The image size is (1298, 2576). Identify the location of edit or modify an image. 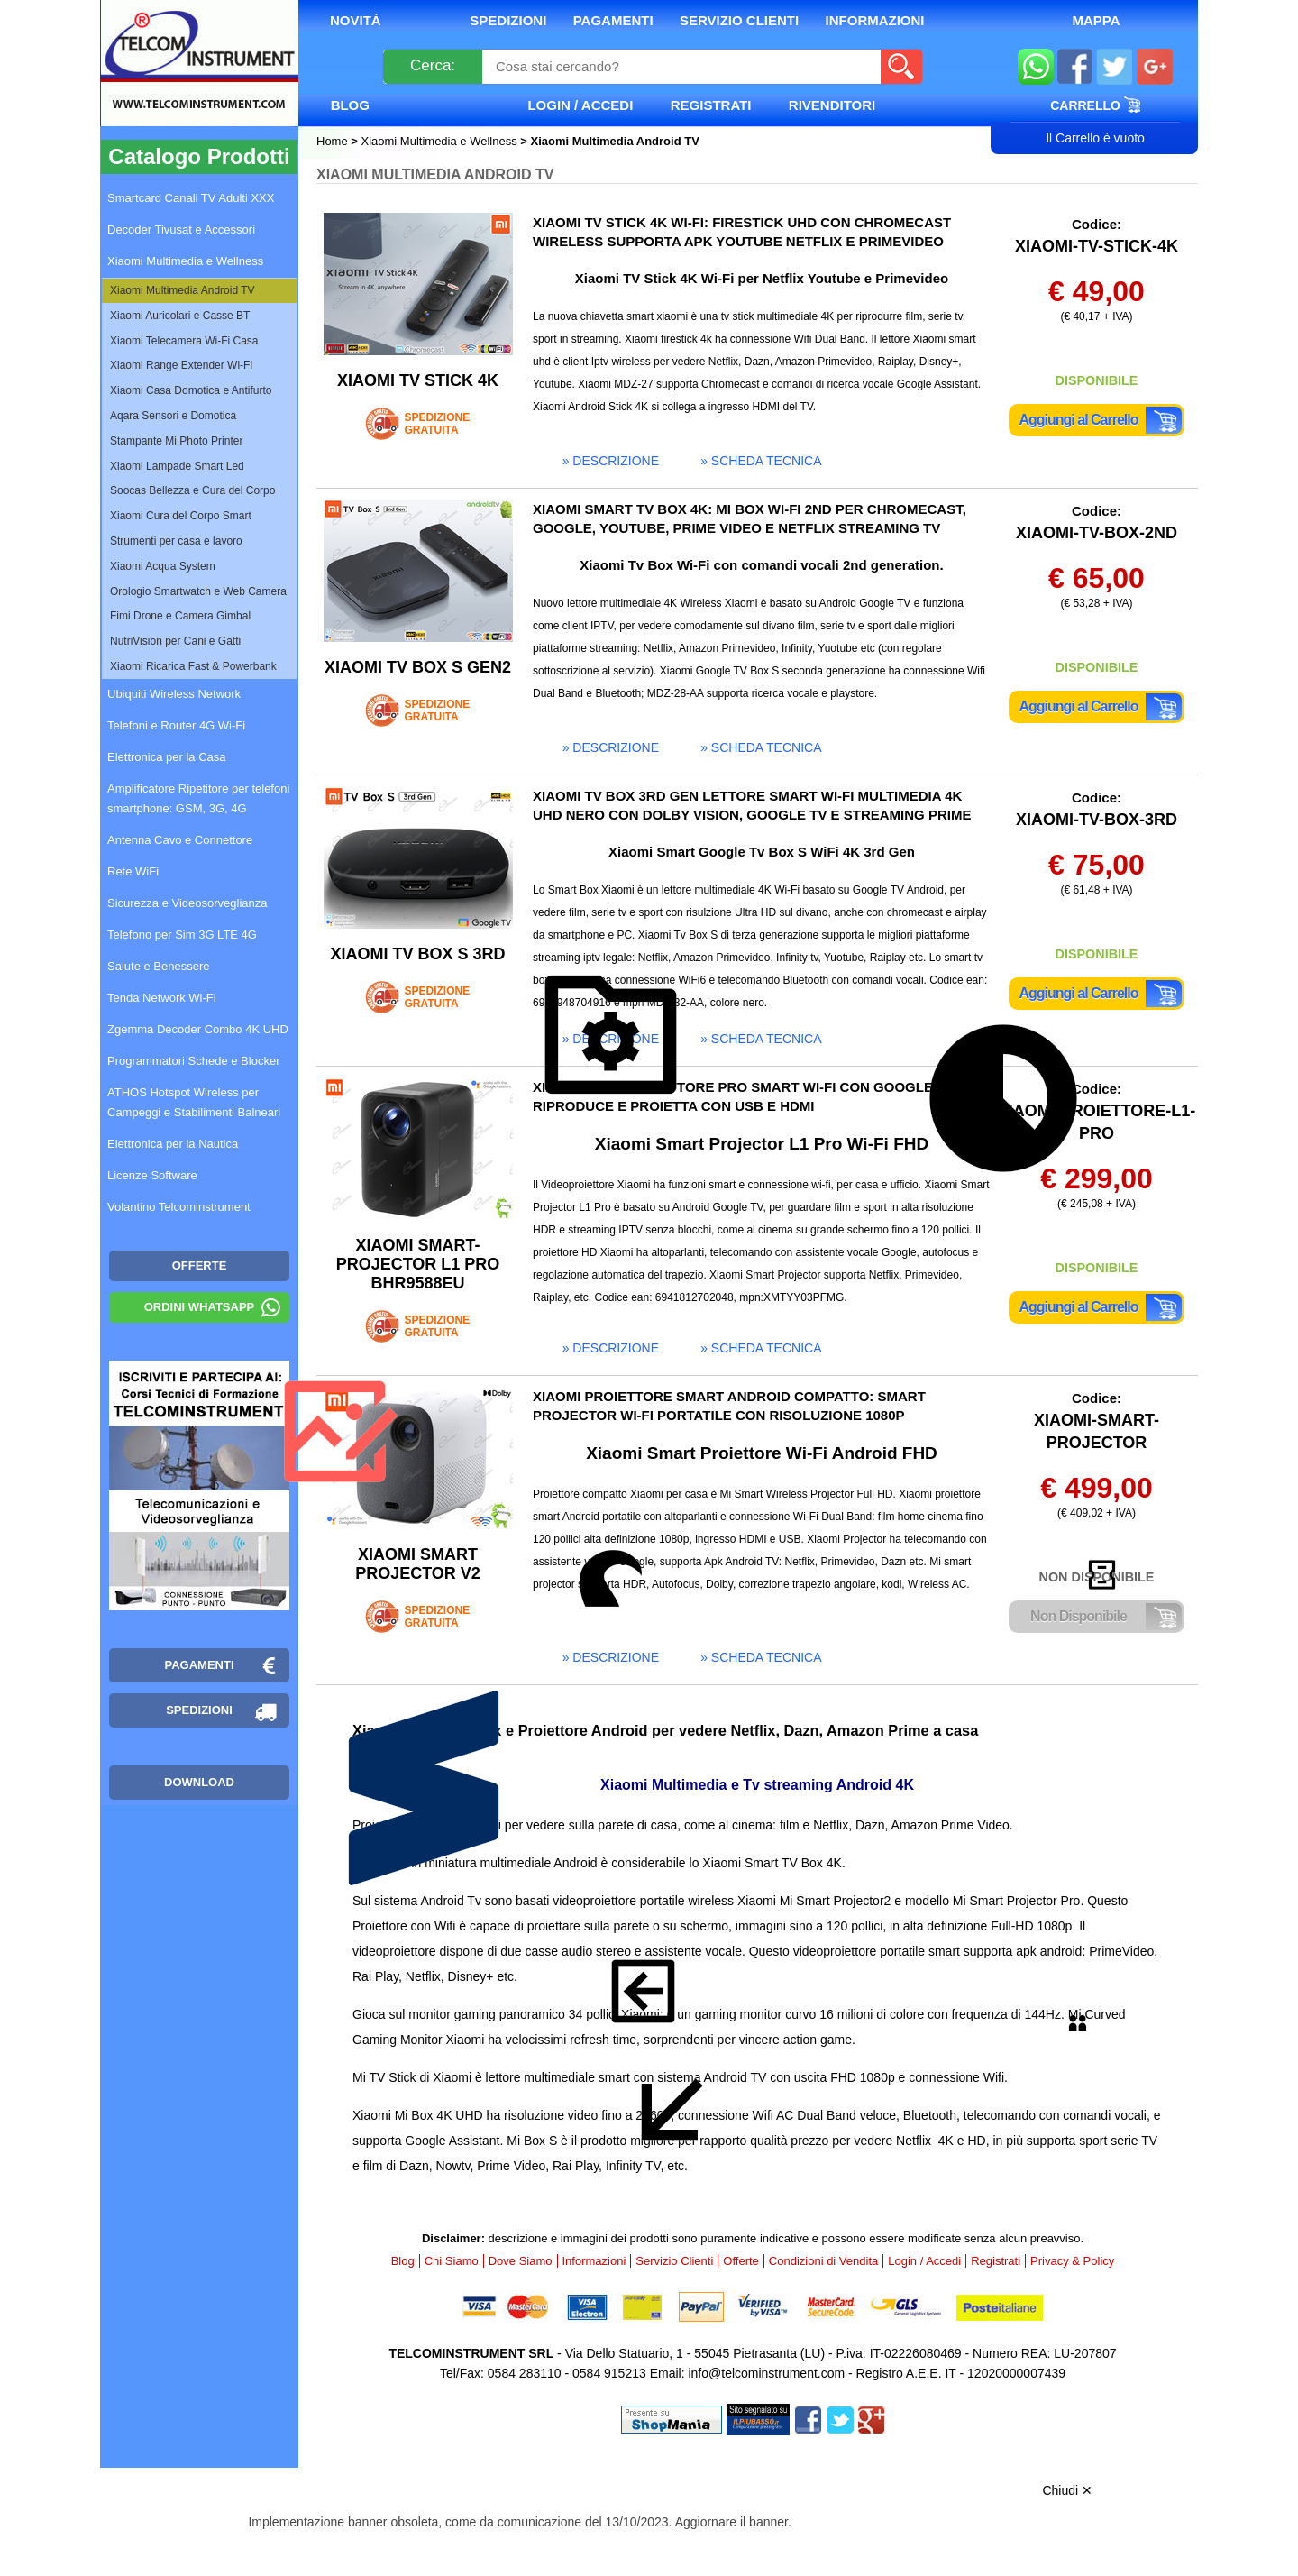
(334, 1431).